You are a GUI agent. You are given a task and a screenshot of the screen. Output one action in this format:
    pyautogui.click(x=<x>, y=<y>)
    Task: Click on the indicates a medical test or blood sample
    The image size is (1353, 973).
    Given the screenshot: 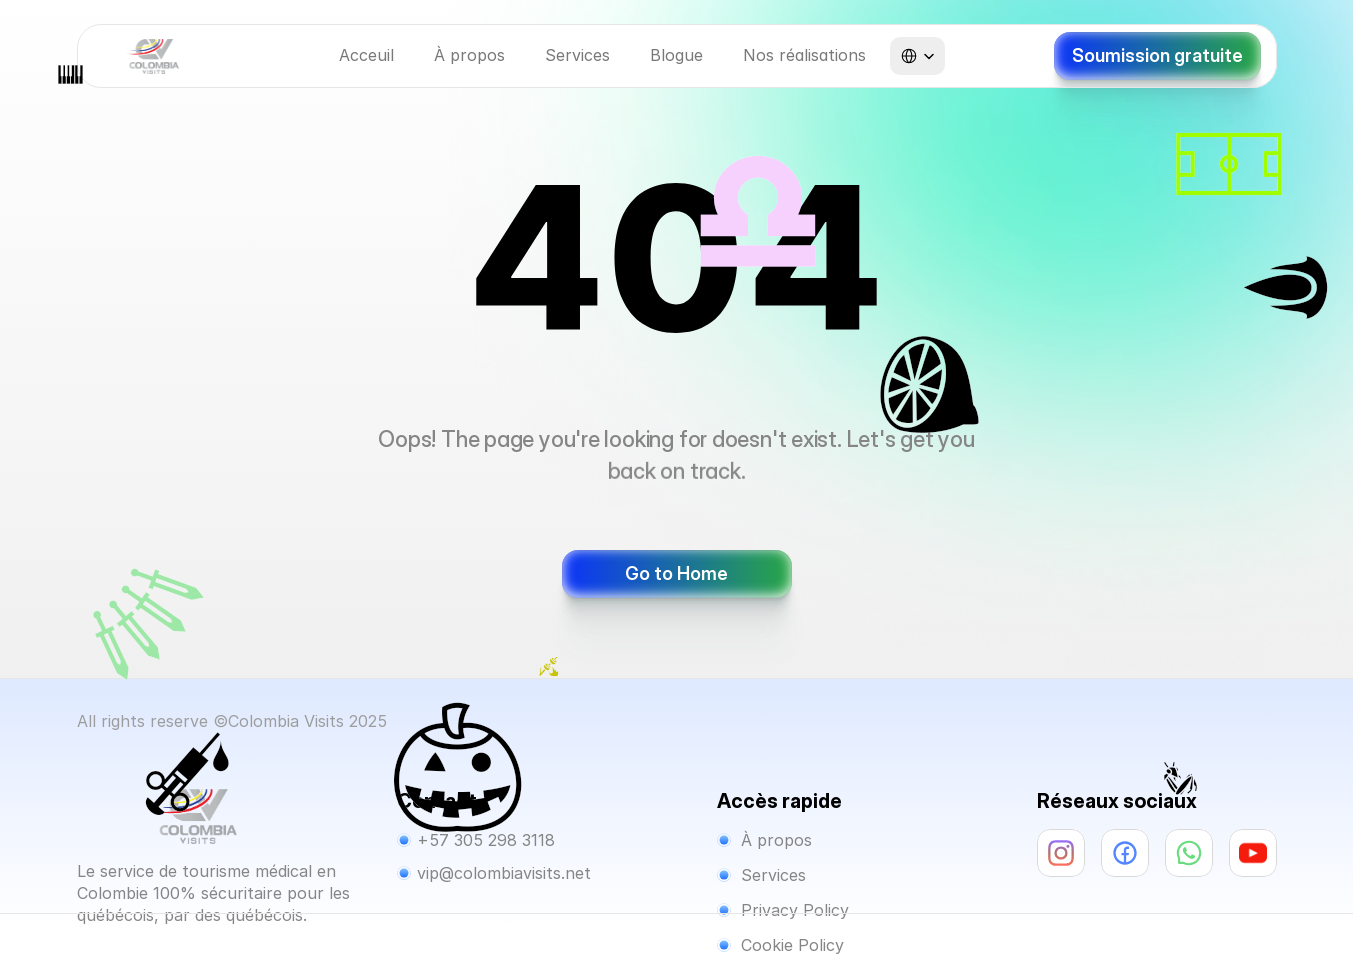 What is the action you would take?
    pyautogui.click(x=187, y=773)
    